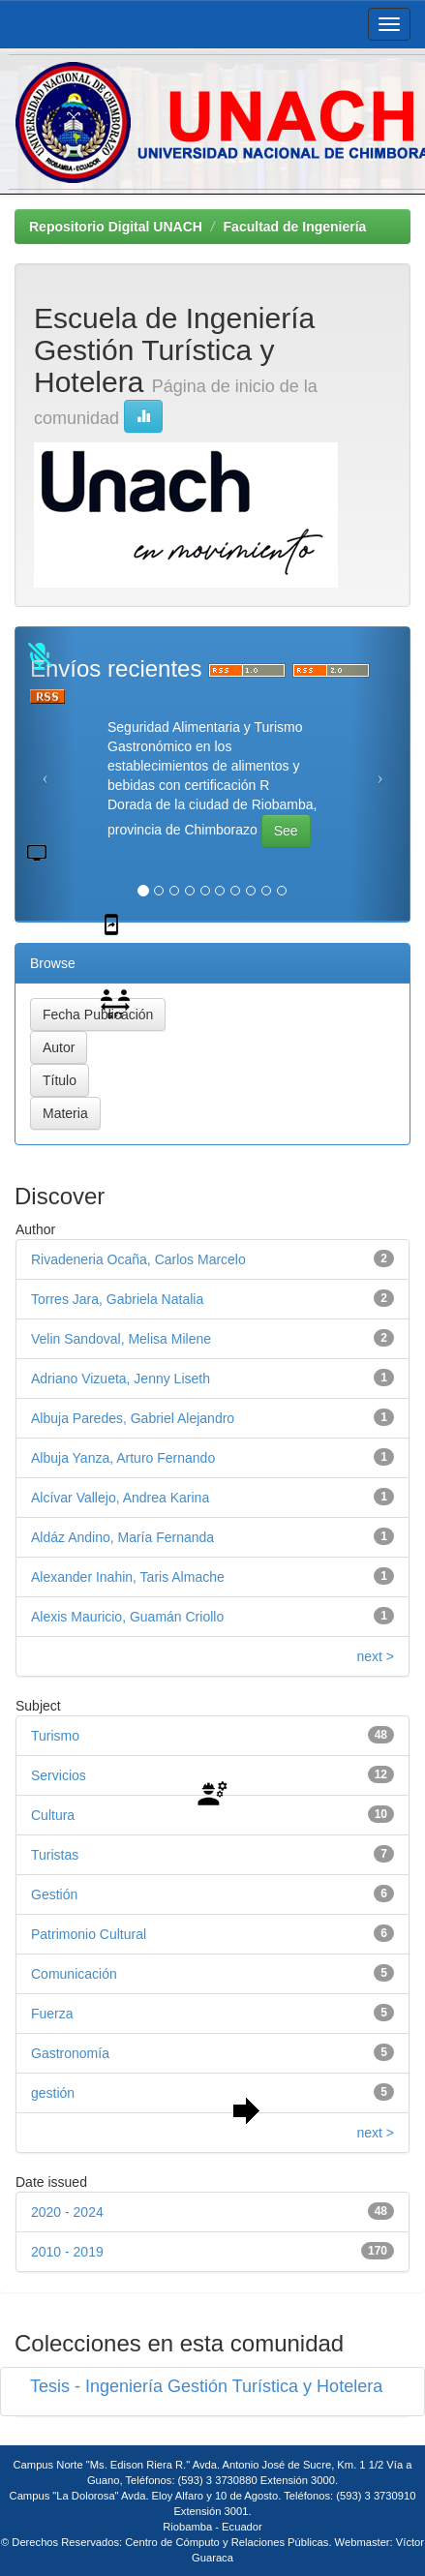 The height and width of the screenshot is (2576, 425). I want to click on indicates social distancing requirement of 6 feet, so click(115, 1004).